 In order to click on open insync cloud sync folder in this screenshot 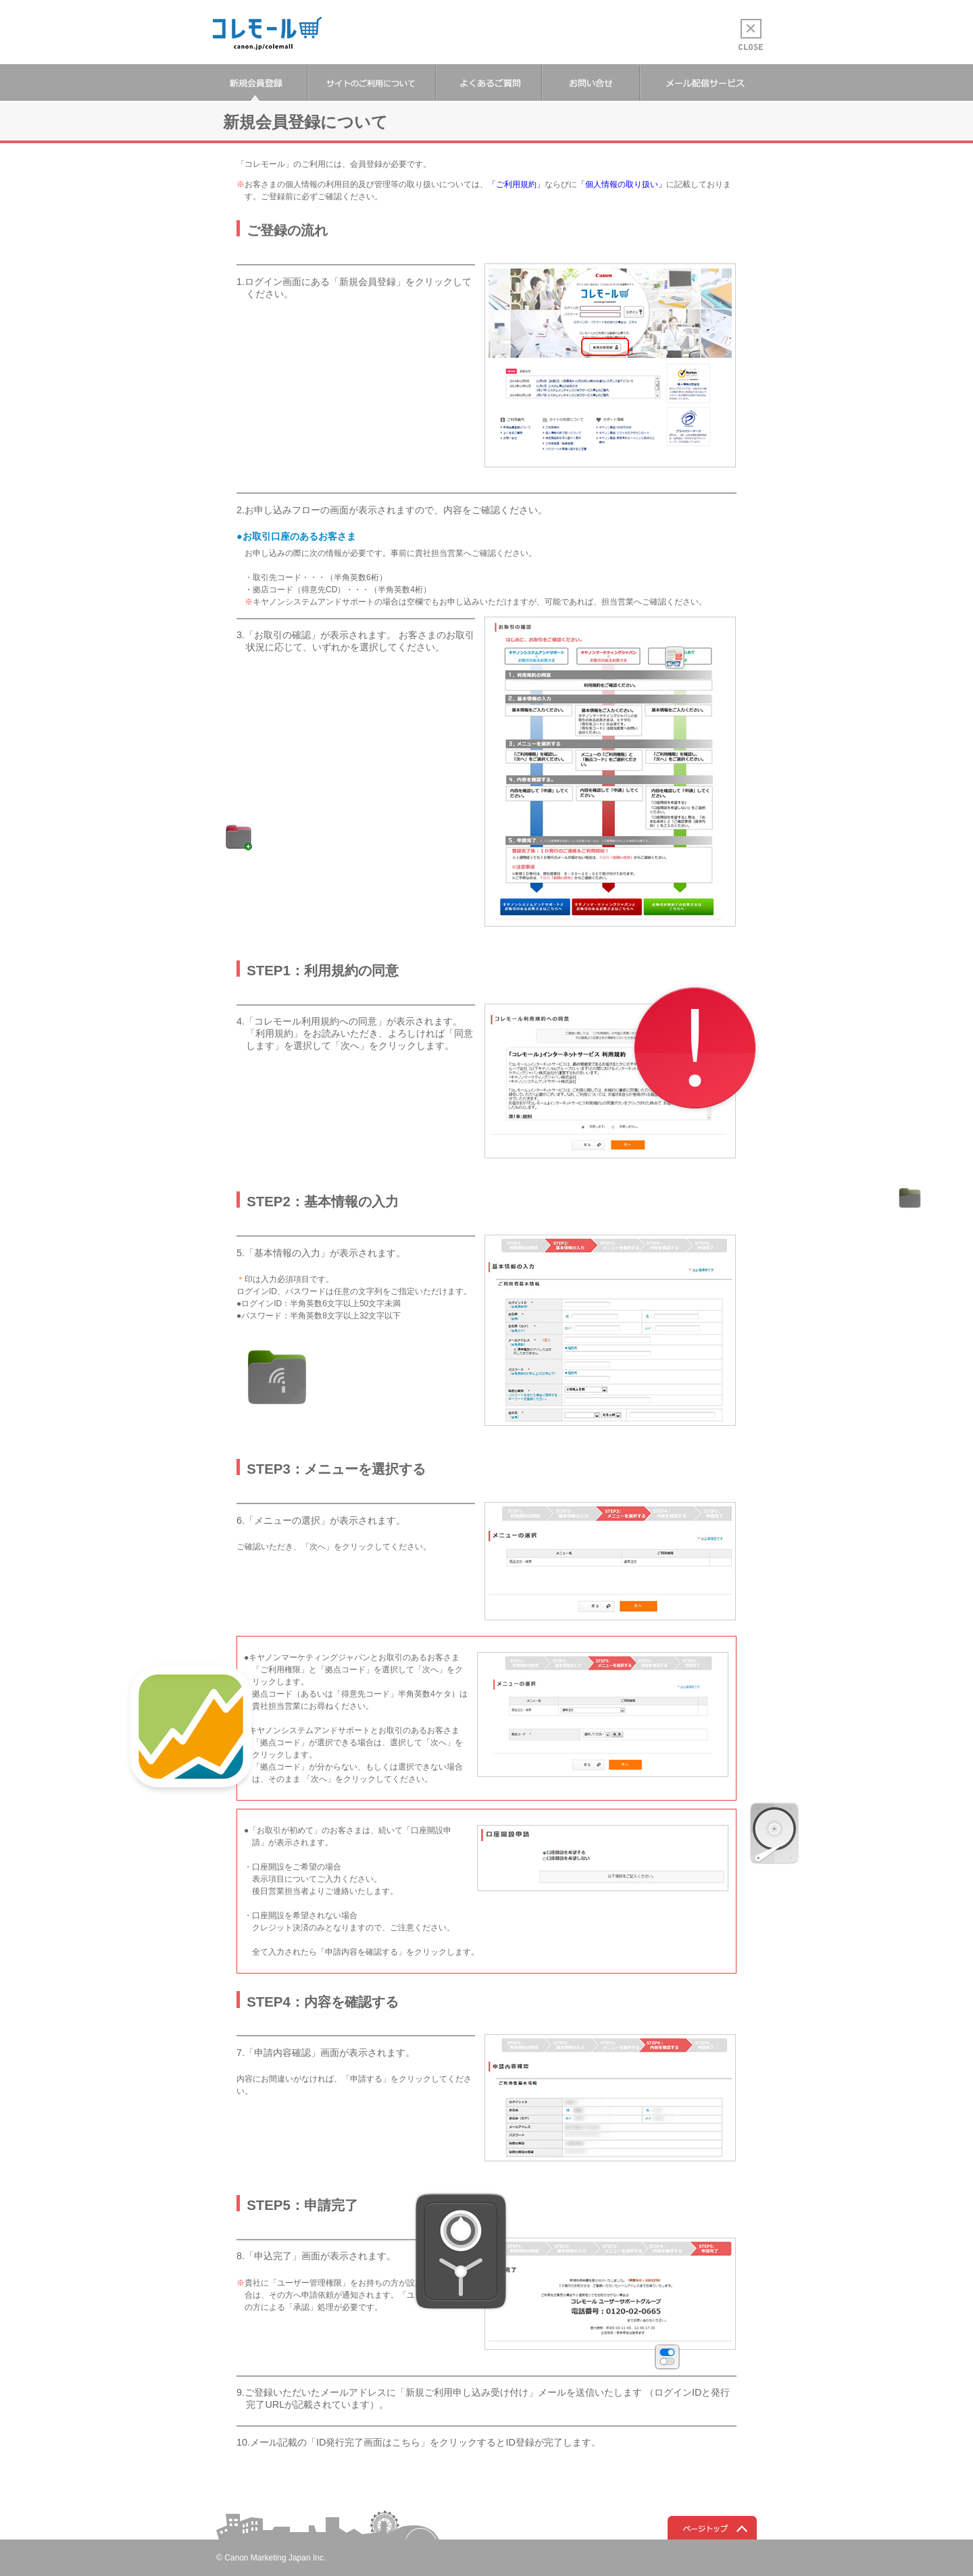, I will do `click(277, 1377)`.